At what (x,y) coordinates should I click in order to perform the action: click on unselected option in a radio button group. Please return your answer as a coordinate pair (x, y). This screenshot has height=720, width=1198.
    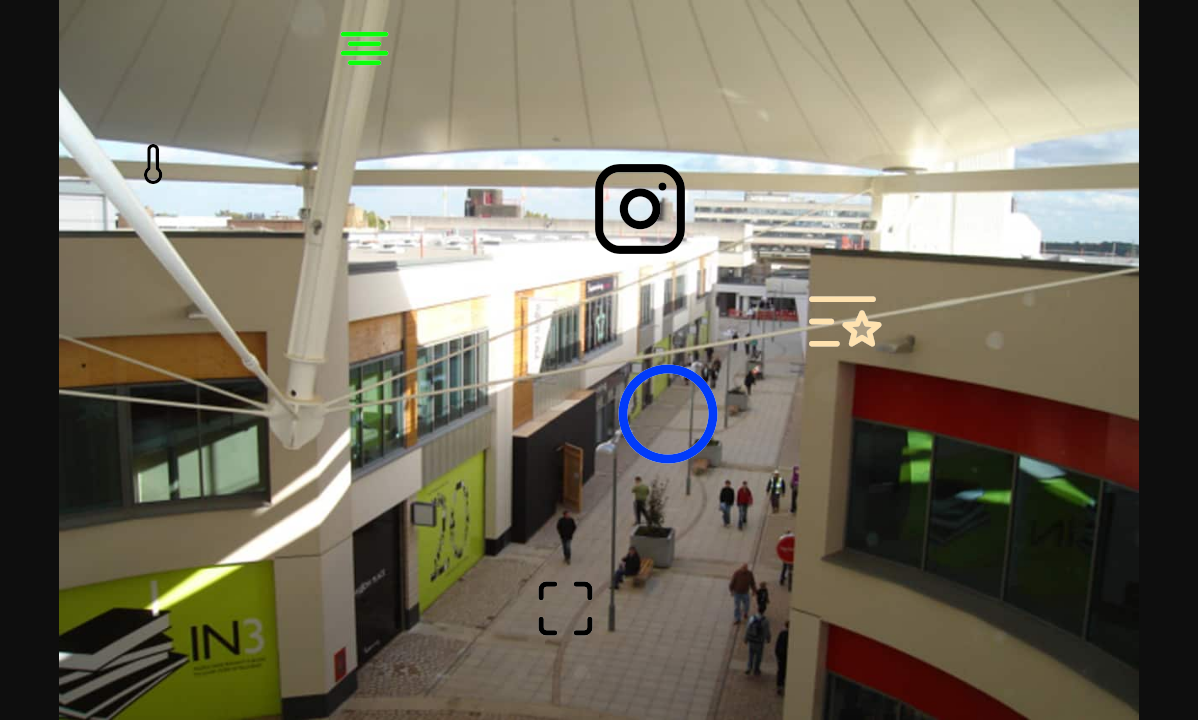
    Looking at the image, I should click on (668, 414).